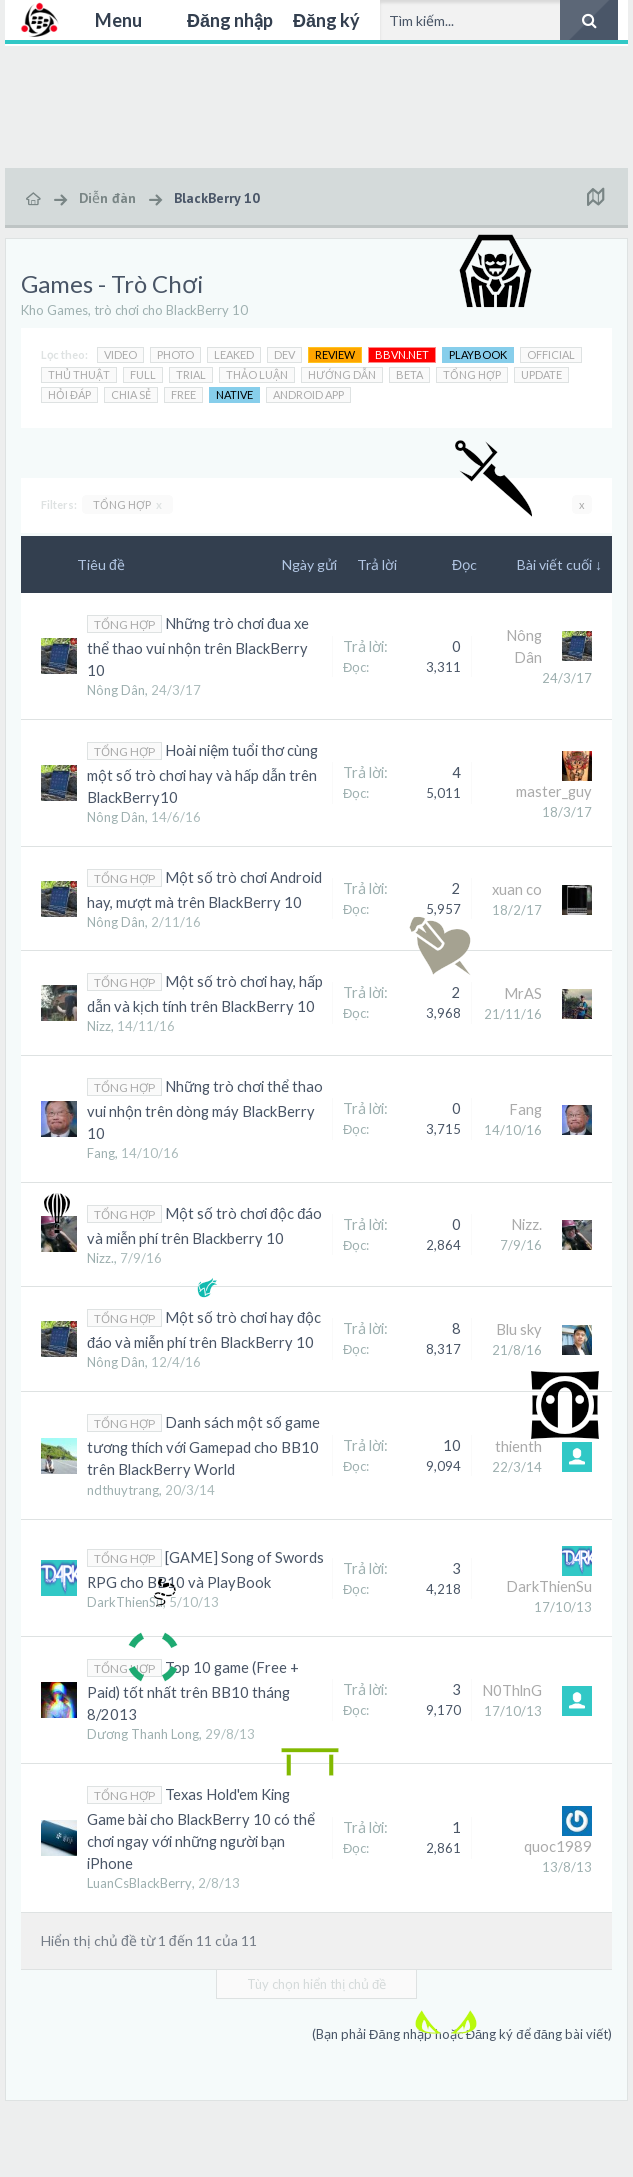 The height and width of the screenshot is (2177, 633). I want to click on vampire character or enemy type in a game, so click(495, 270).